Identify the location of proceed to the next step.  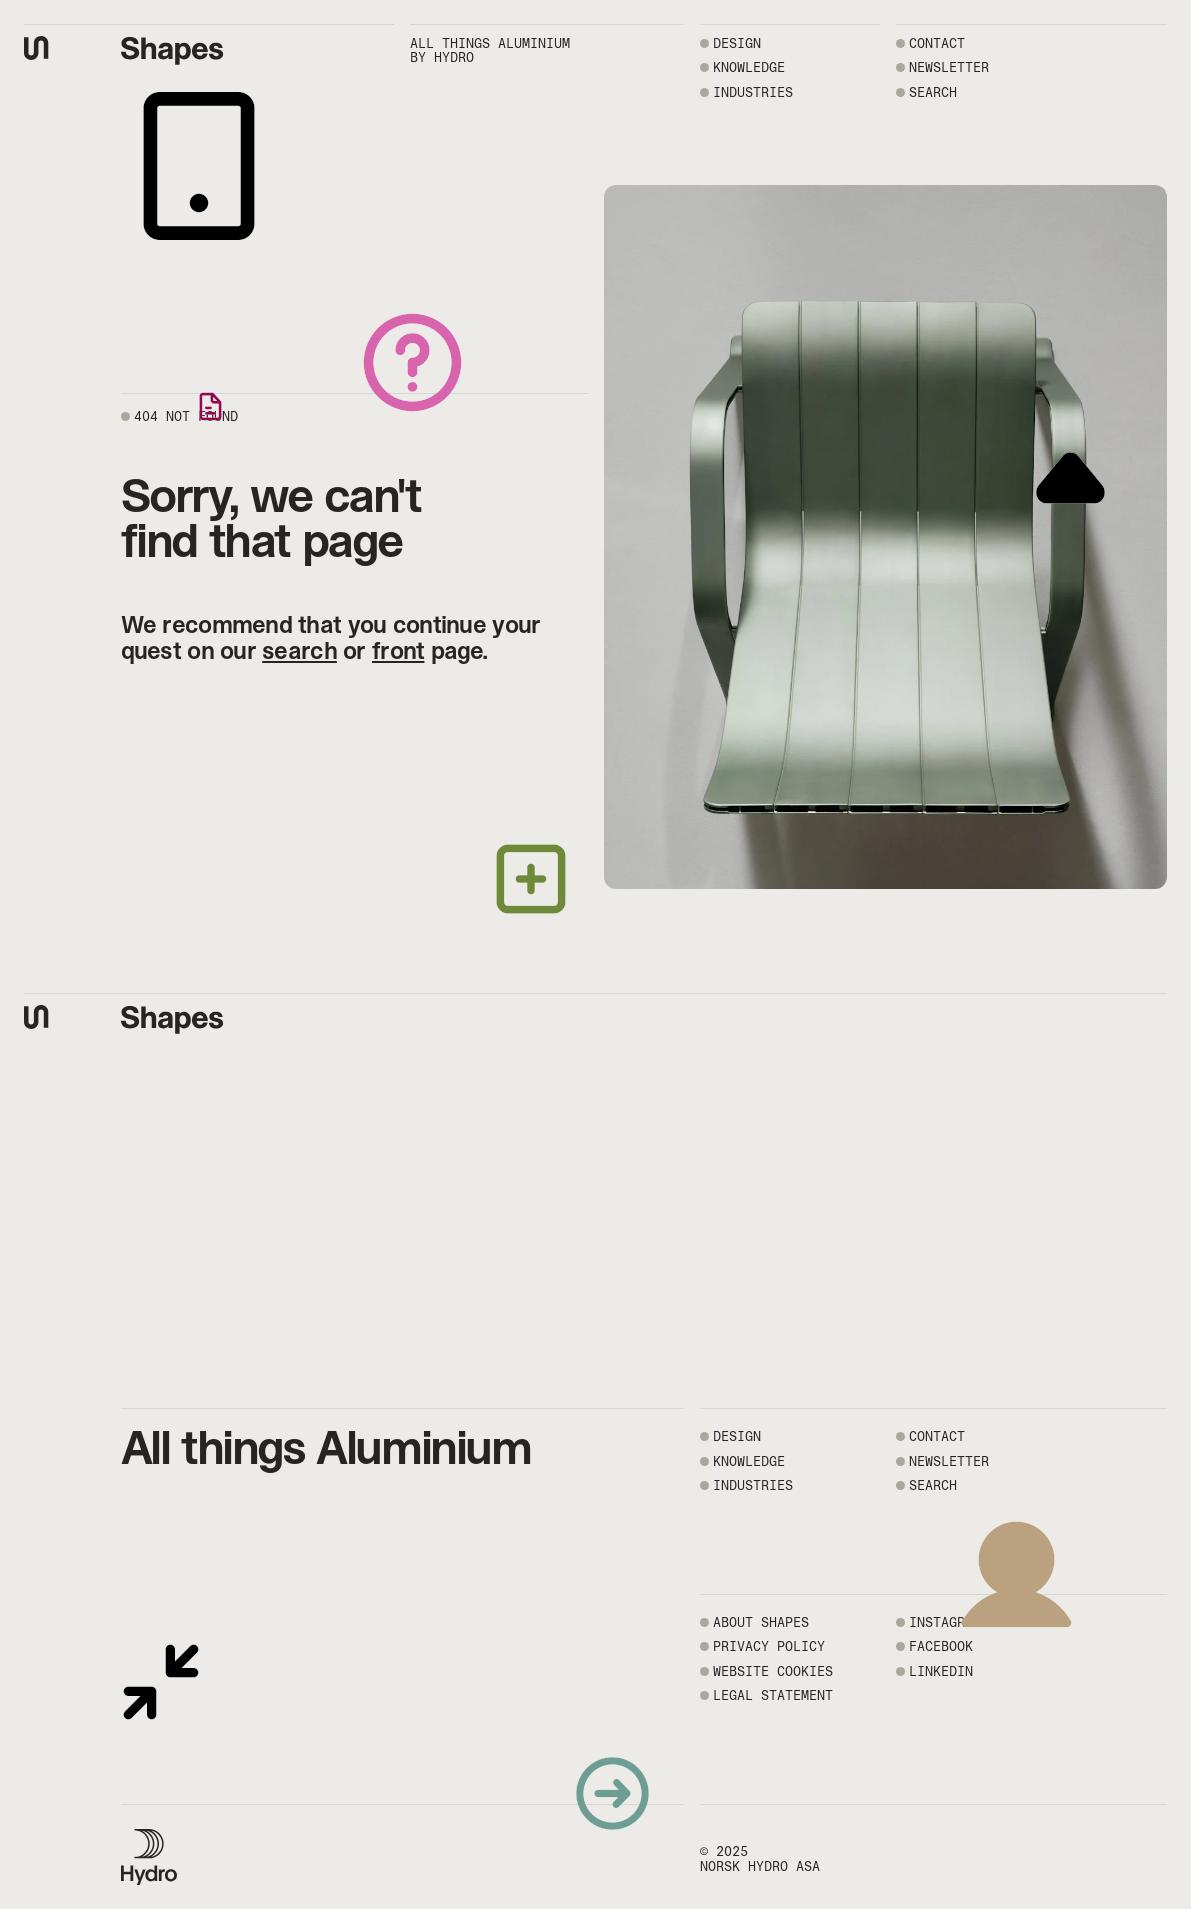
(612, 1793).